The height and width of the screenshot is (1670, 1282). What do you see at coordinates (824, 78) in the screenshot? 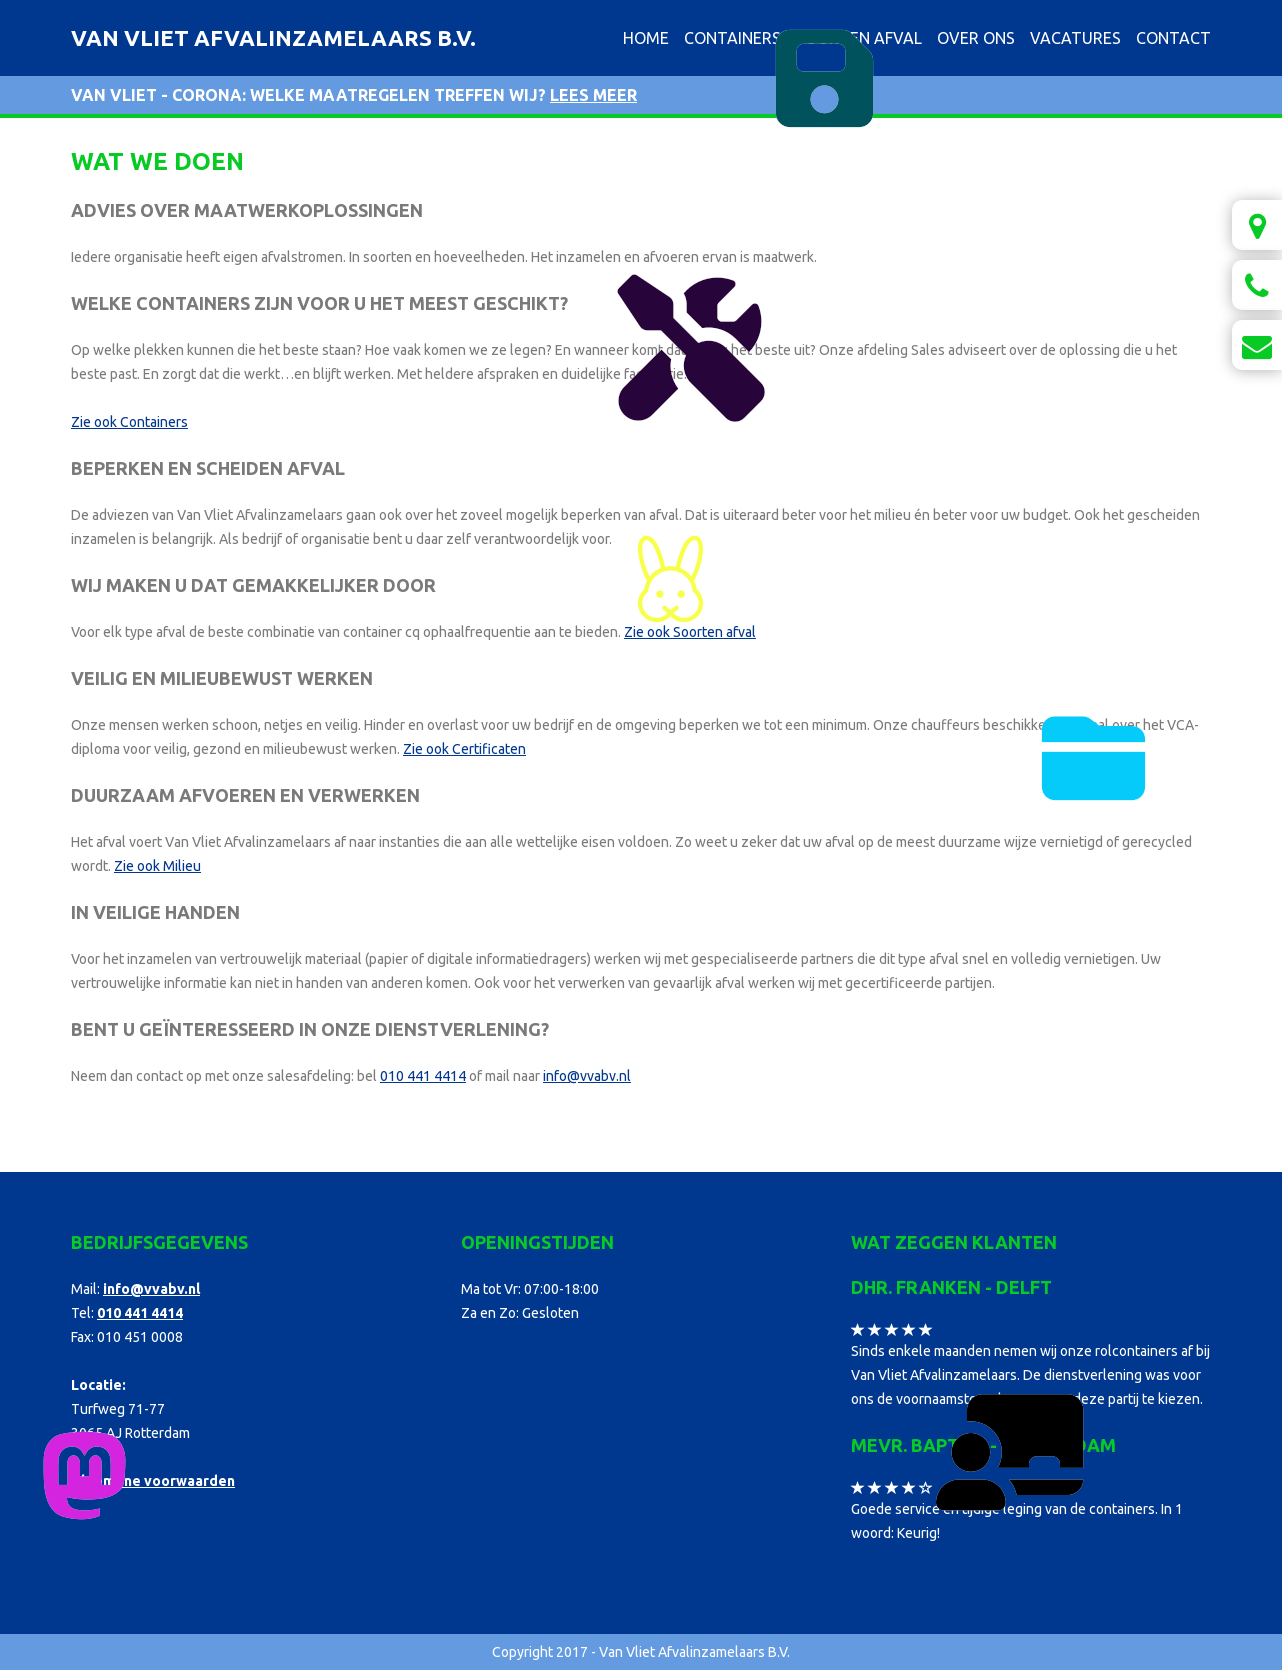
I see `save current file or document` at bounding box center [824, 78].